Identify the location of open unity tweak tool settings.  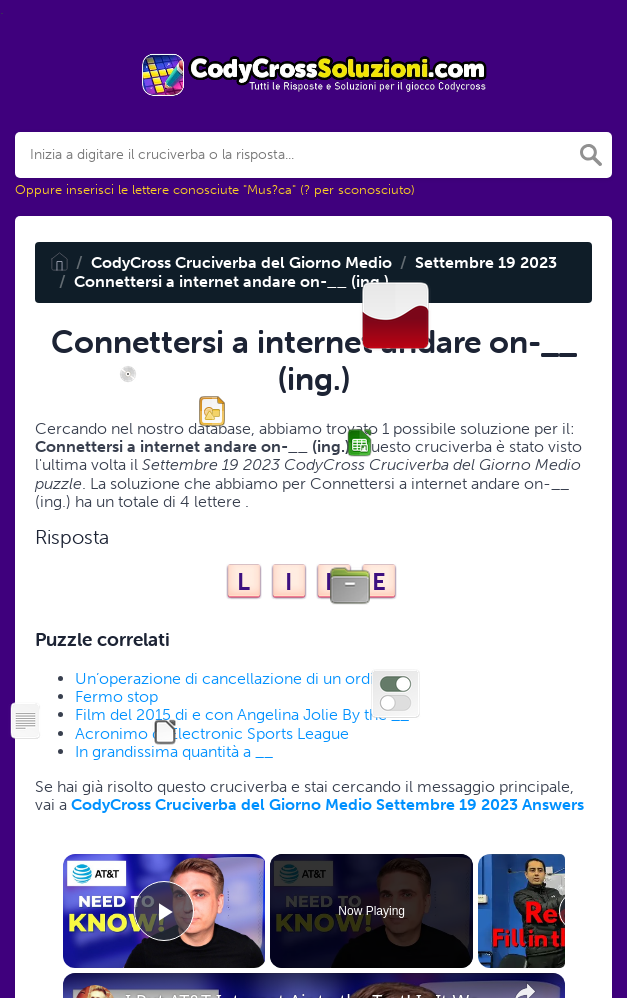
(395, 693).